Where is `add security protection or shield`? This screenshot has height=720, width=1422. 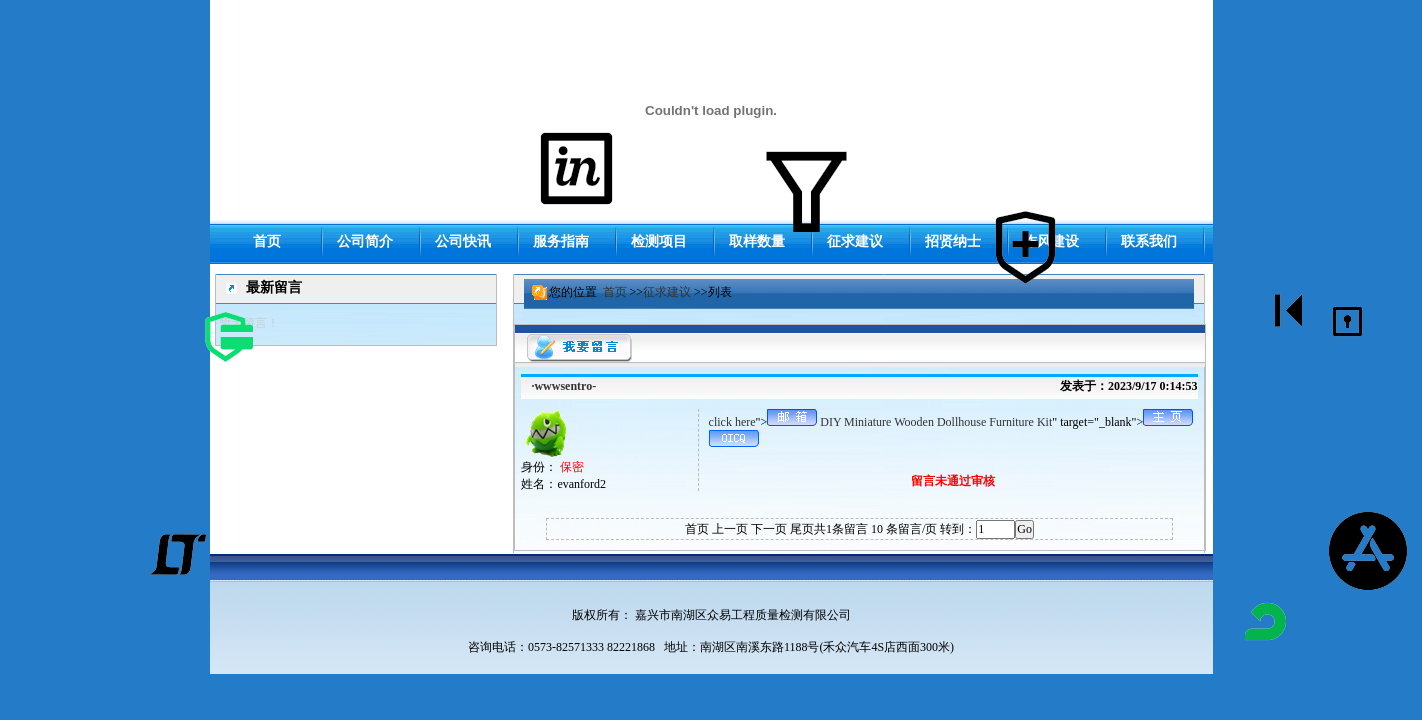 add security protection or shield is located at coordinates (1025, 247).